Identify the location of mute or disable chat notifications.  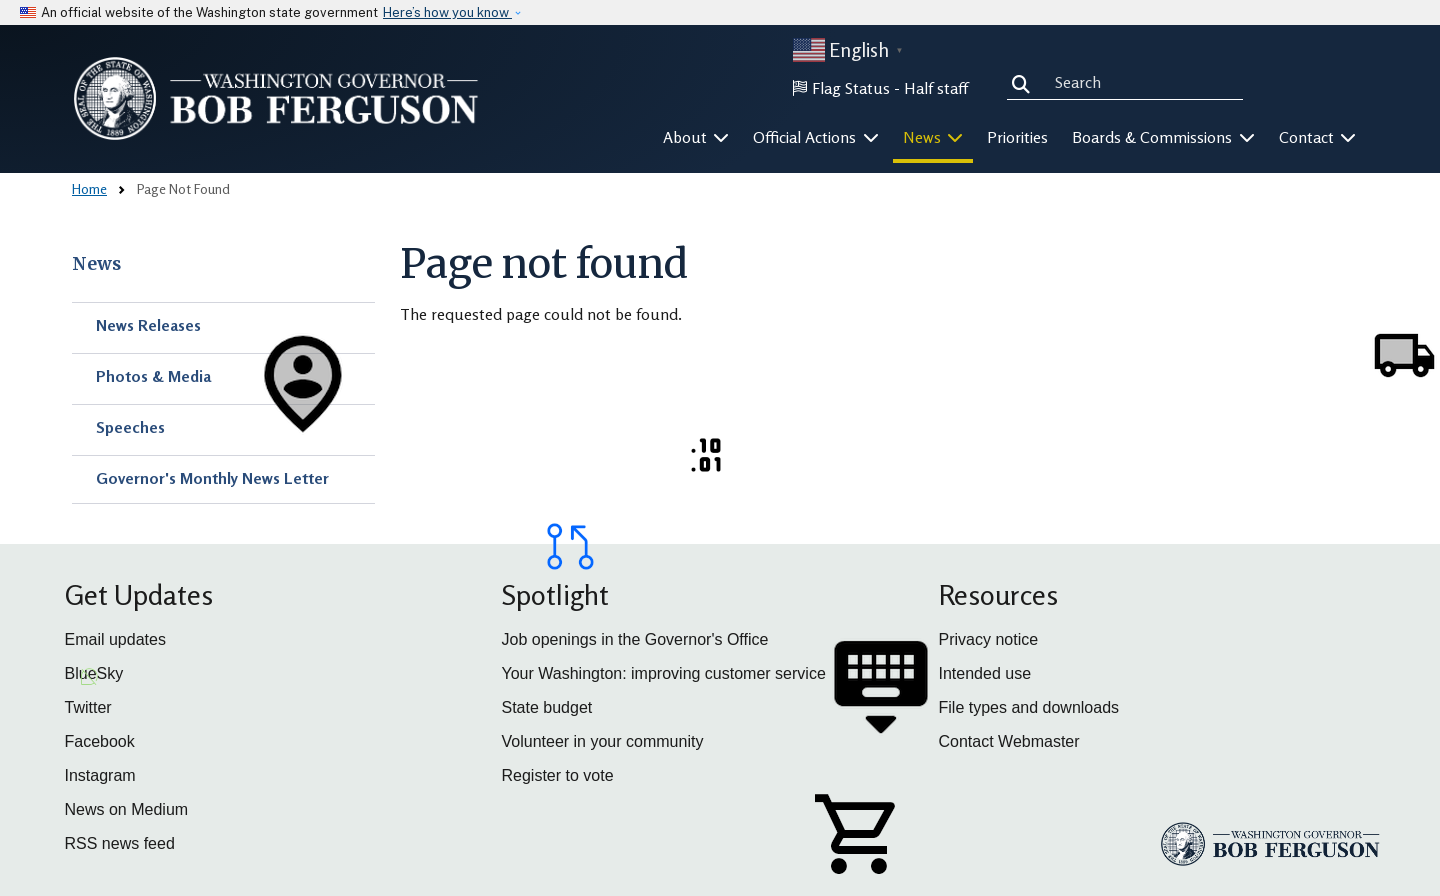
(89, 677).